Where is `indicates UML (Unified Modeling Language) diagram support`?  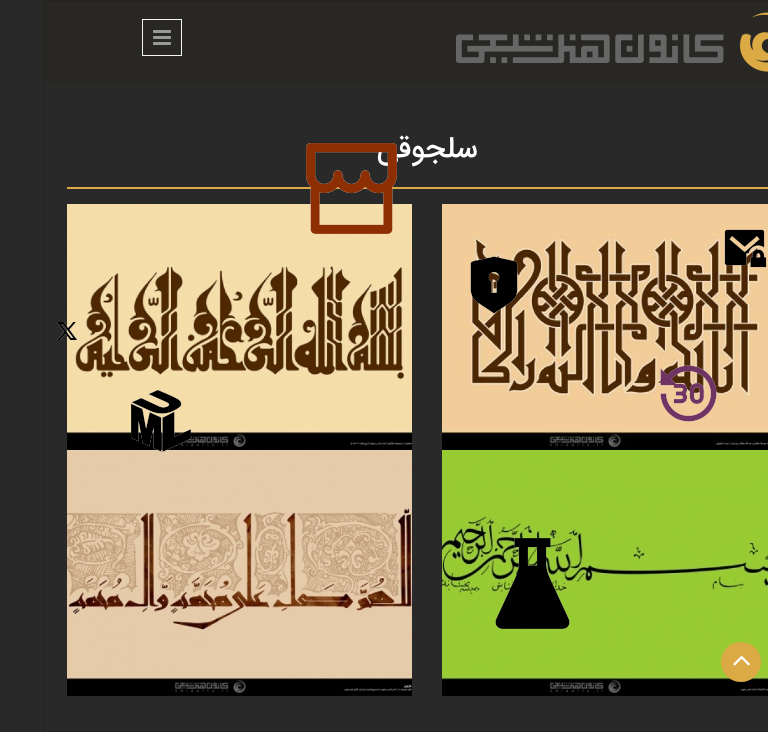 indicates UML (Unified Modeling Language) diagram support is located at coordinates (161, 421).